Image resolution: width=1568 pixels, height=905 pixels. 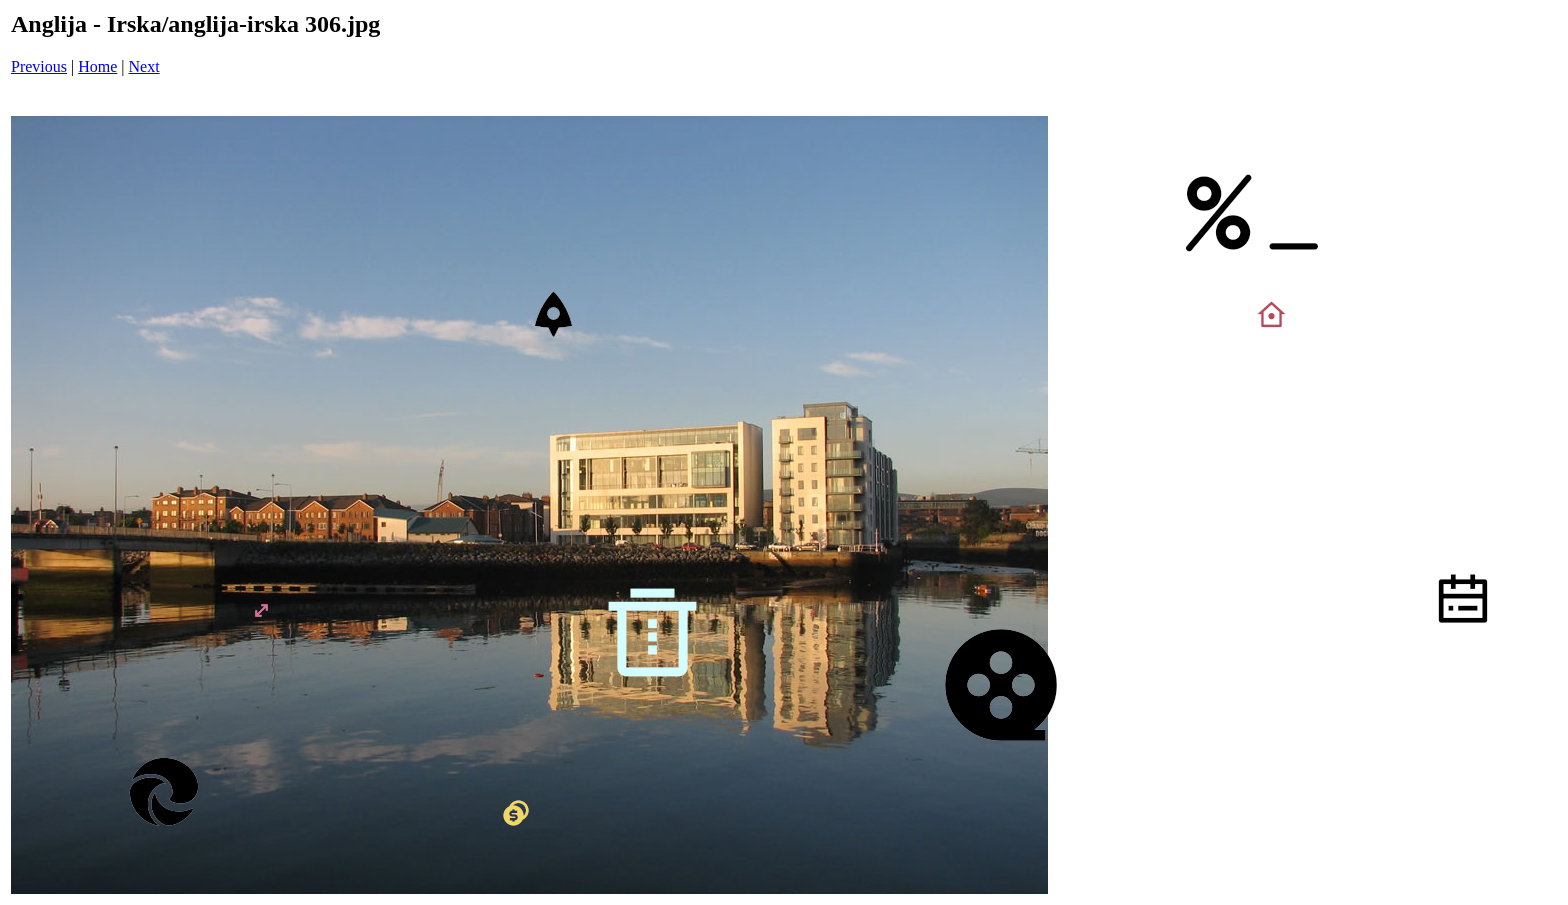 What do you see at coordinates (1252, 213) in the screenshot?
I see `zsh shell or terminal application` at bounding box center [1252, 213].